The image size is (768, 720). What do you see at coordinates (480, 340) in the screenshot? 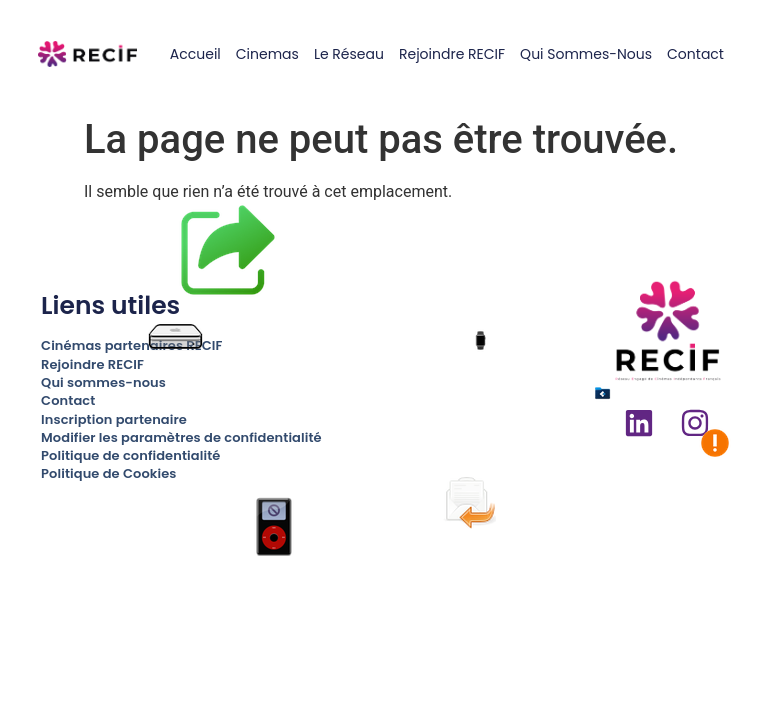
I see `apple watch device icon` at bounding box center [480, 340].